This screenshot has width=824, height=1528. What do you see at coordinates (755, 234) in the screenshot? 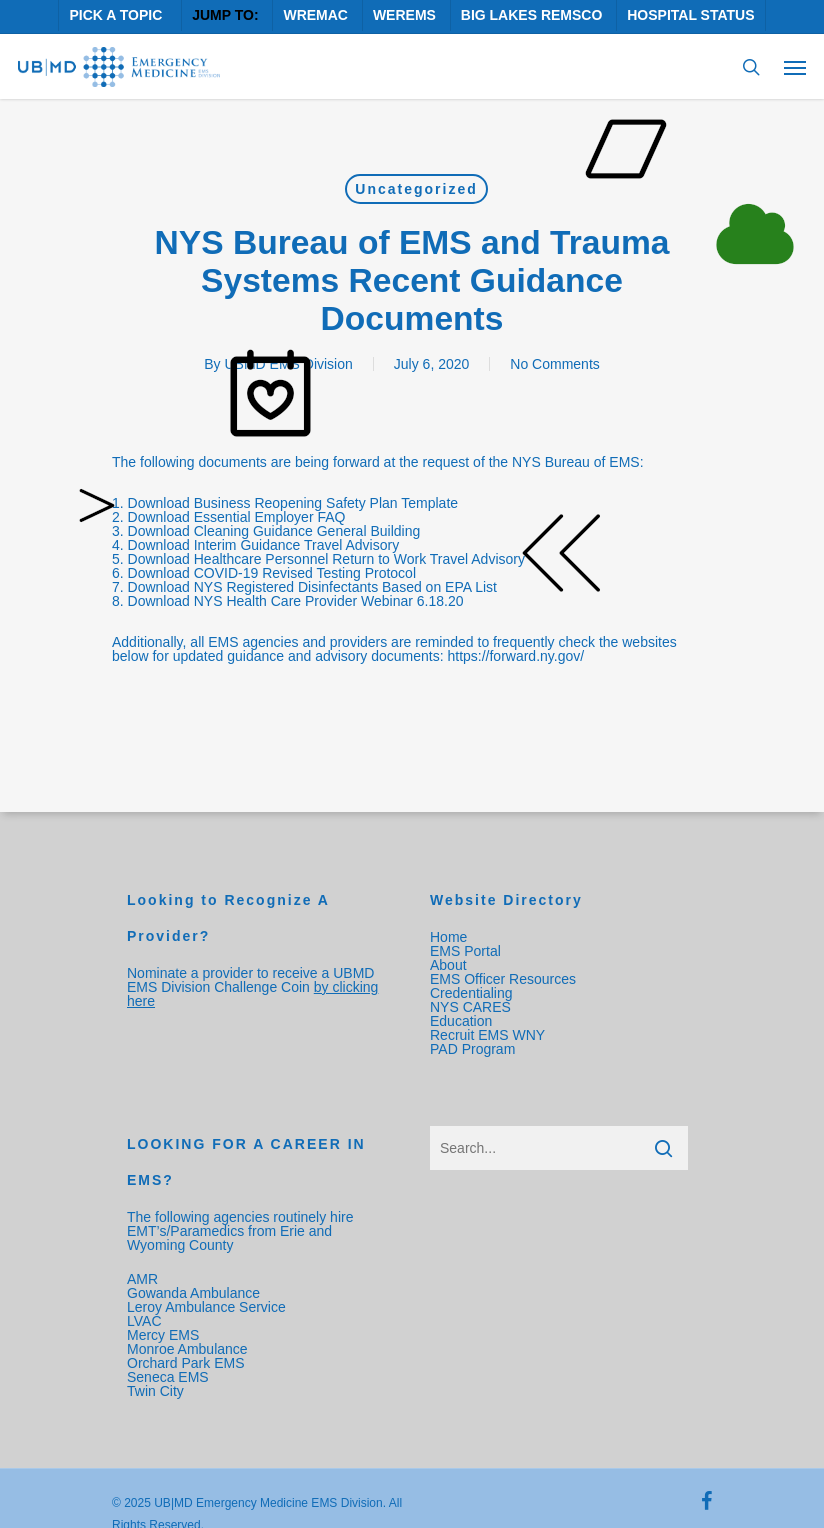
I see `access cloud storage` at bounding box center [755, 234].